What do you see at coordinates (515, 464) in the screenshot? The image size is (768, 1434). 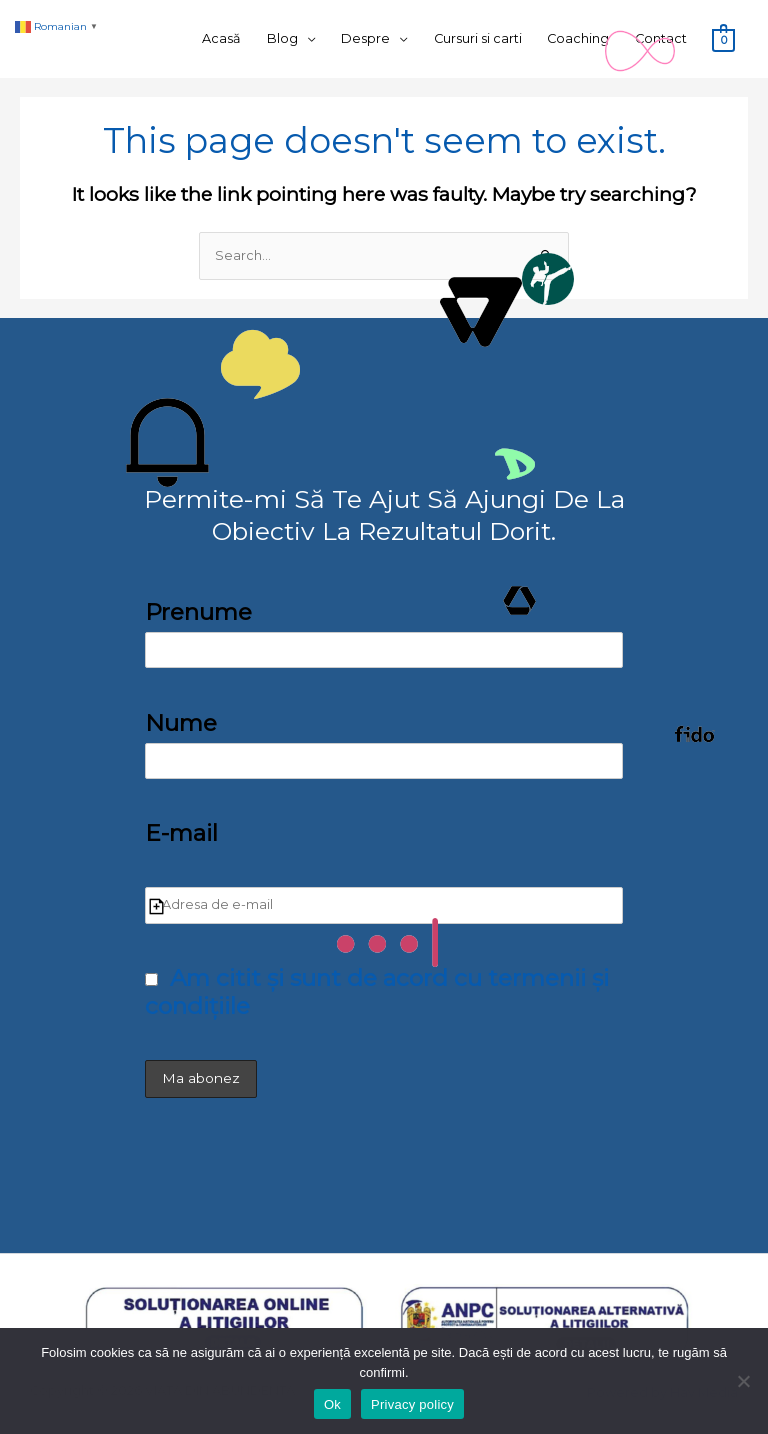 I see `open disroot platform services` at bounding box center [515, 464].